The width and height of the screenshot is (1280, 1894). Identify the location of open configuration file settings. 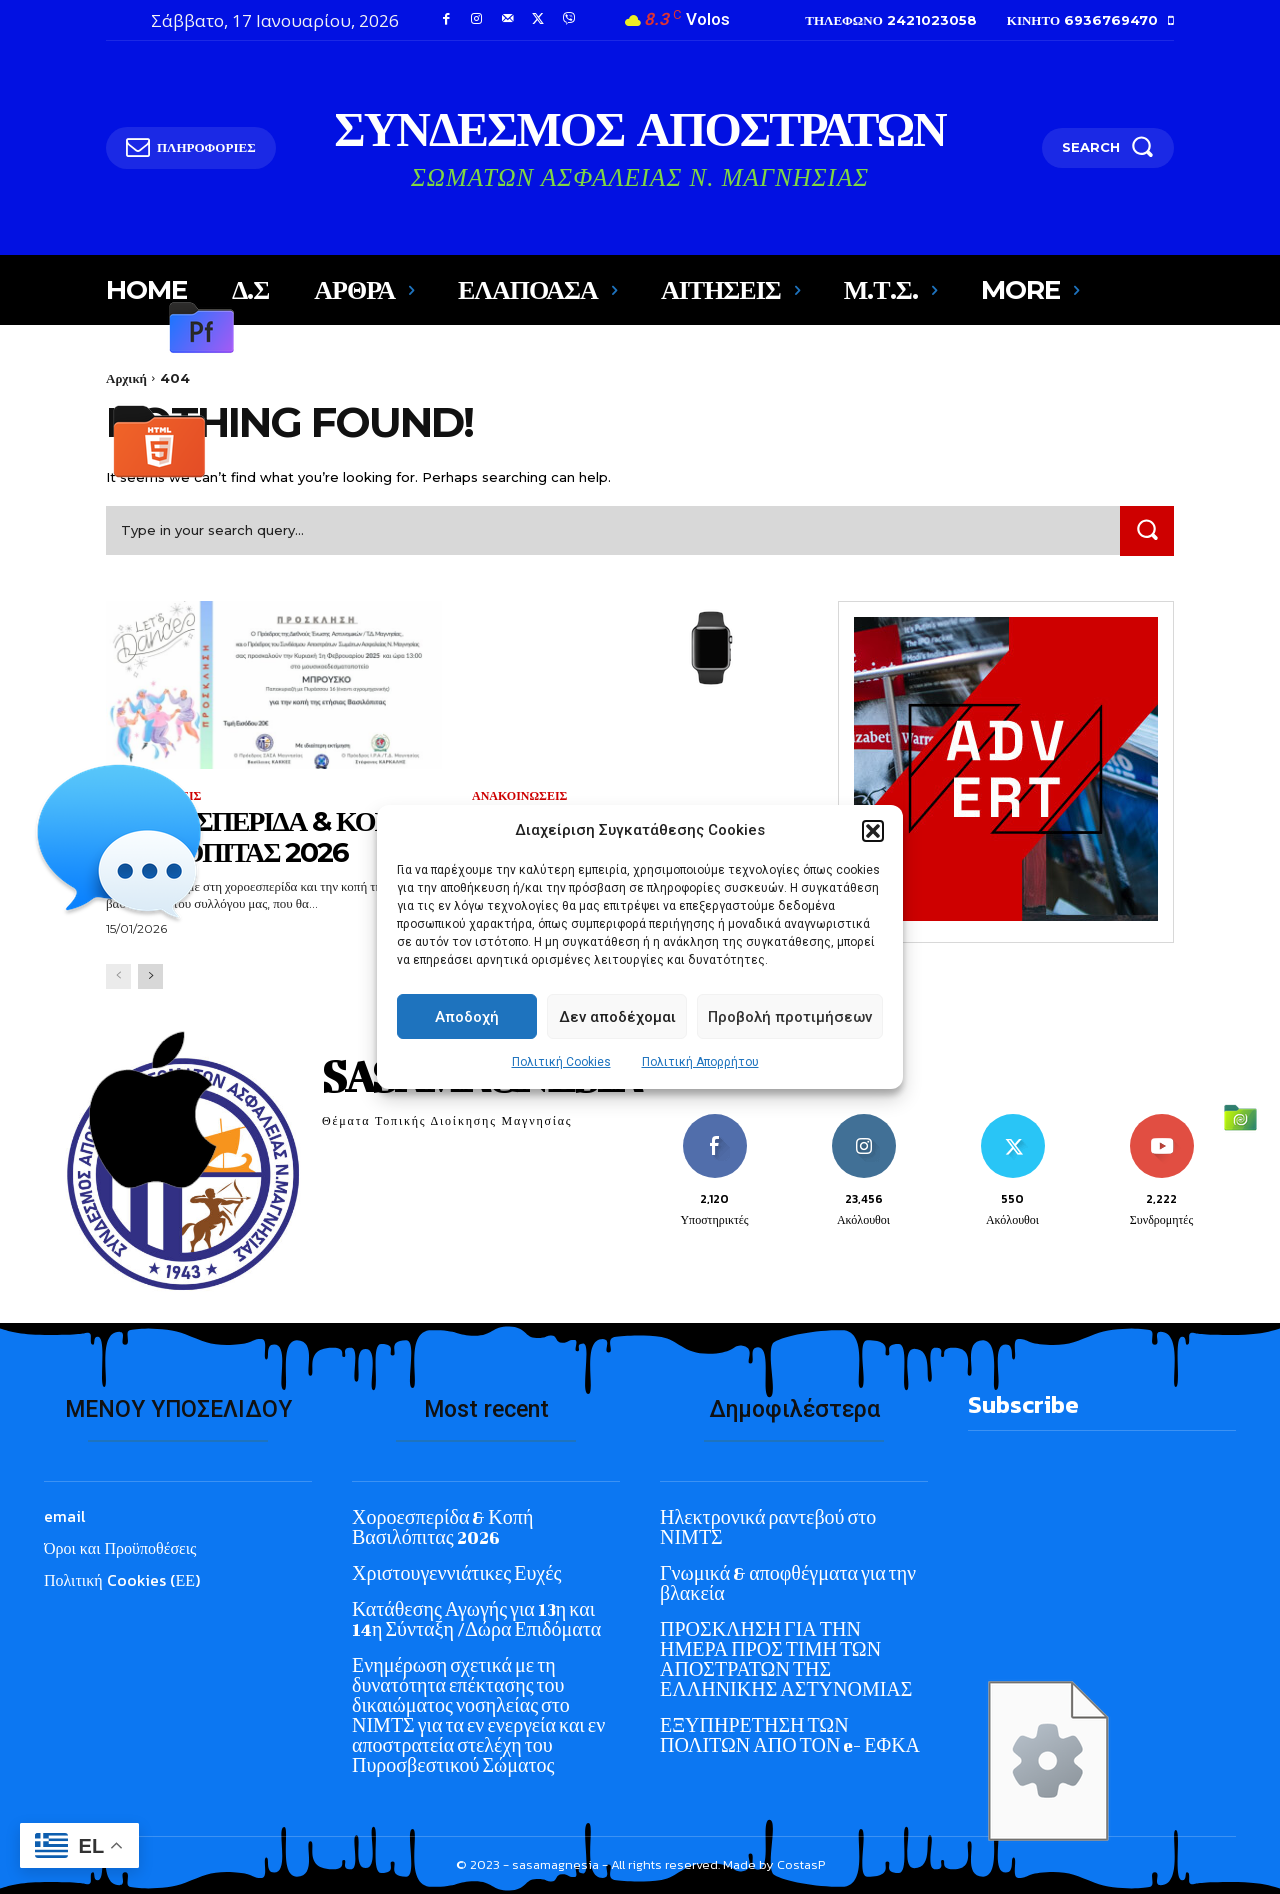
(1048, 1761).